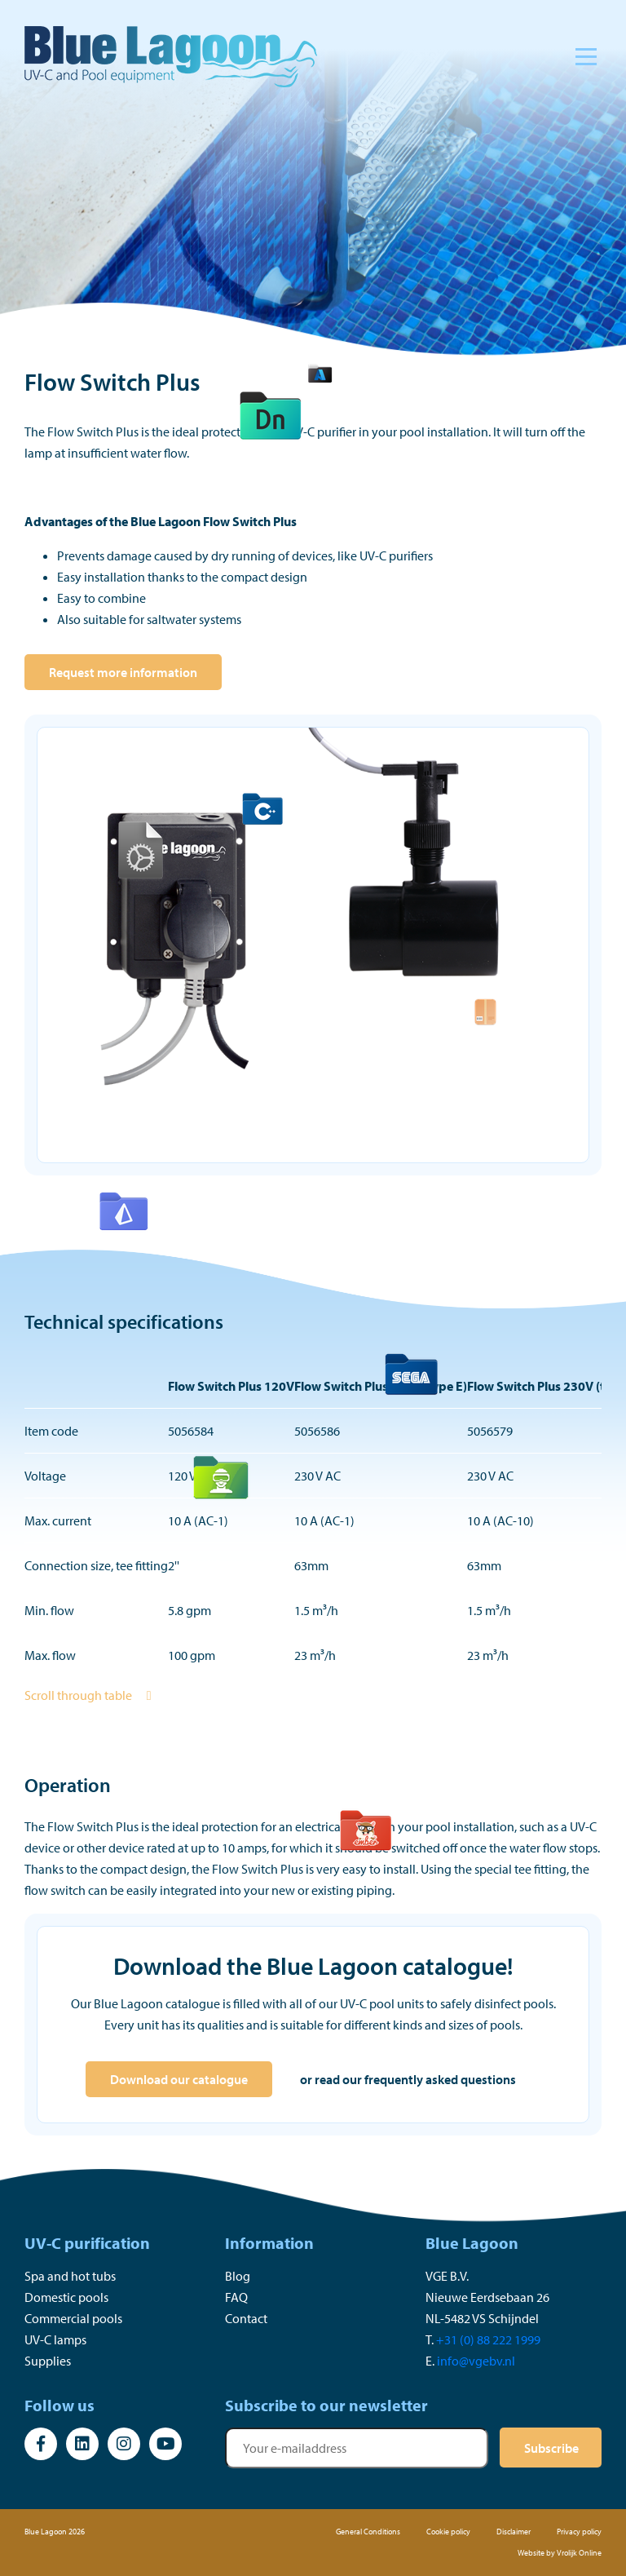 Image resolution: width=626 pixels, height=2576 pixels. I want to click on open folder for VR or augmented reality projects, so click(221, 1479).